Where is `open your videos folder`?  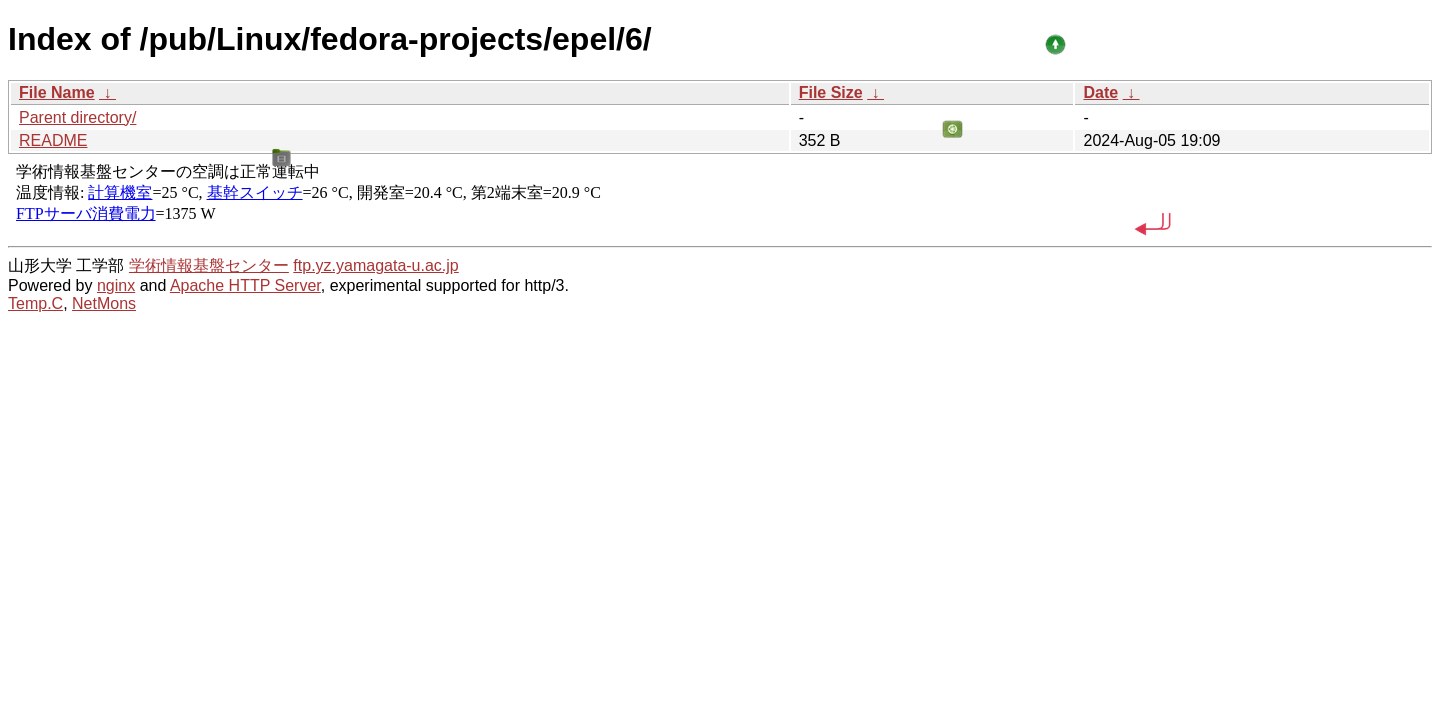
open your videos folder is located at coordinates (281, 157).